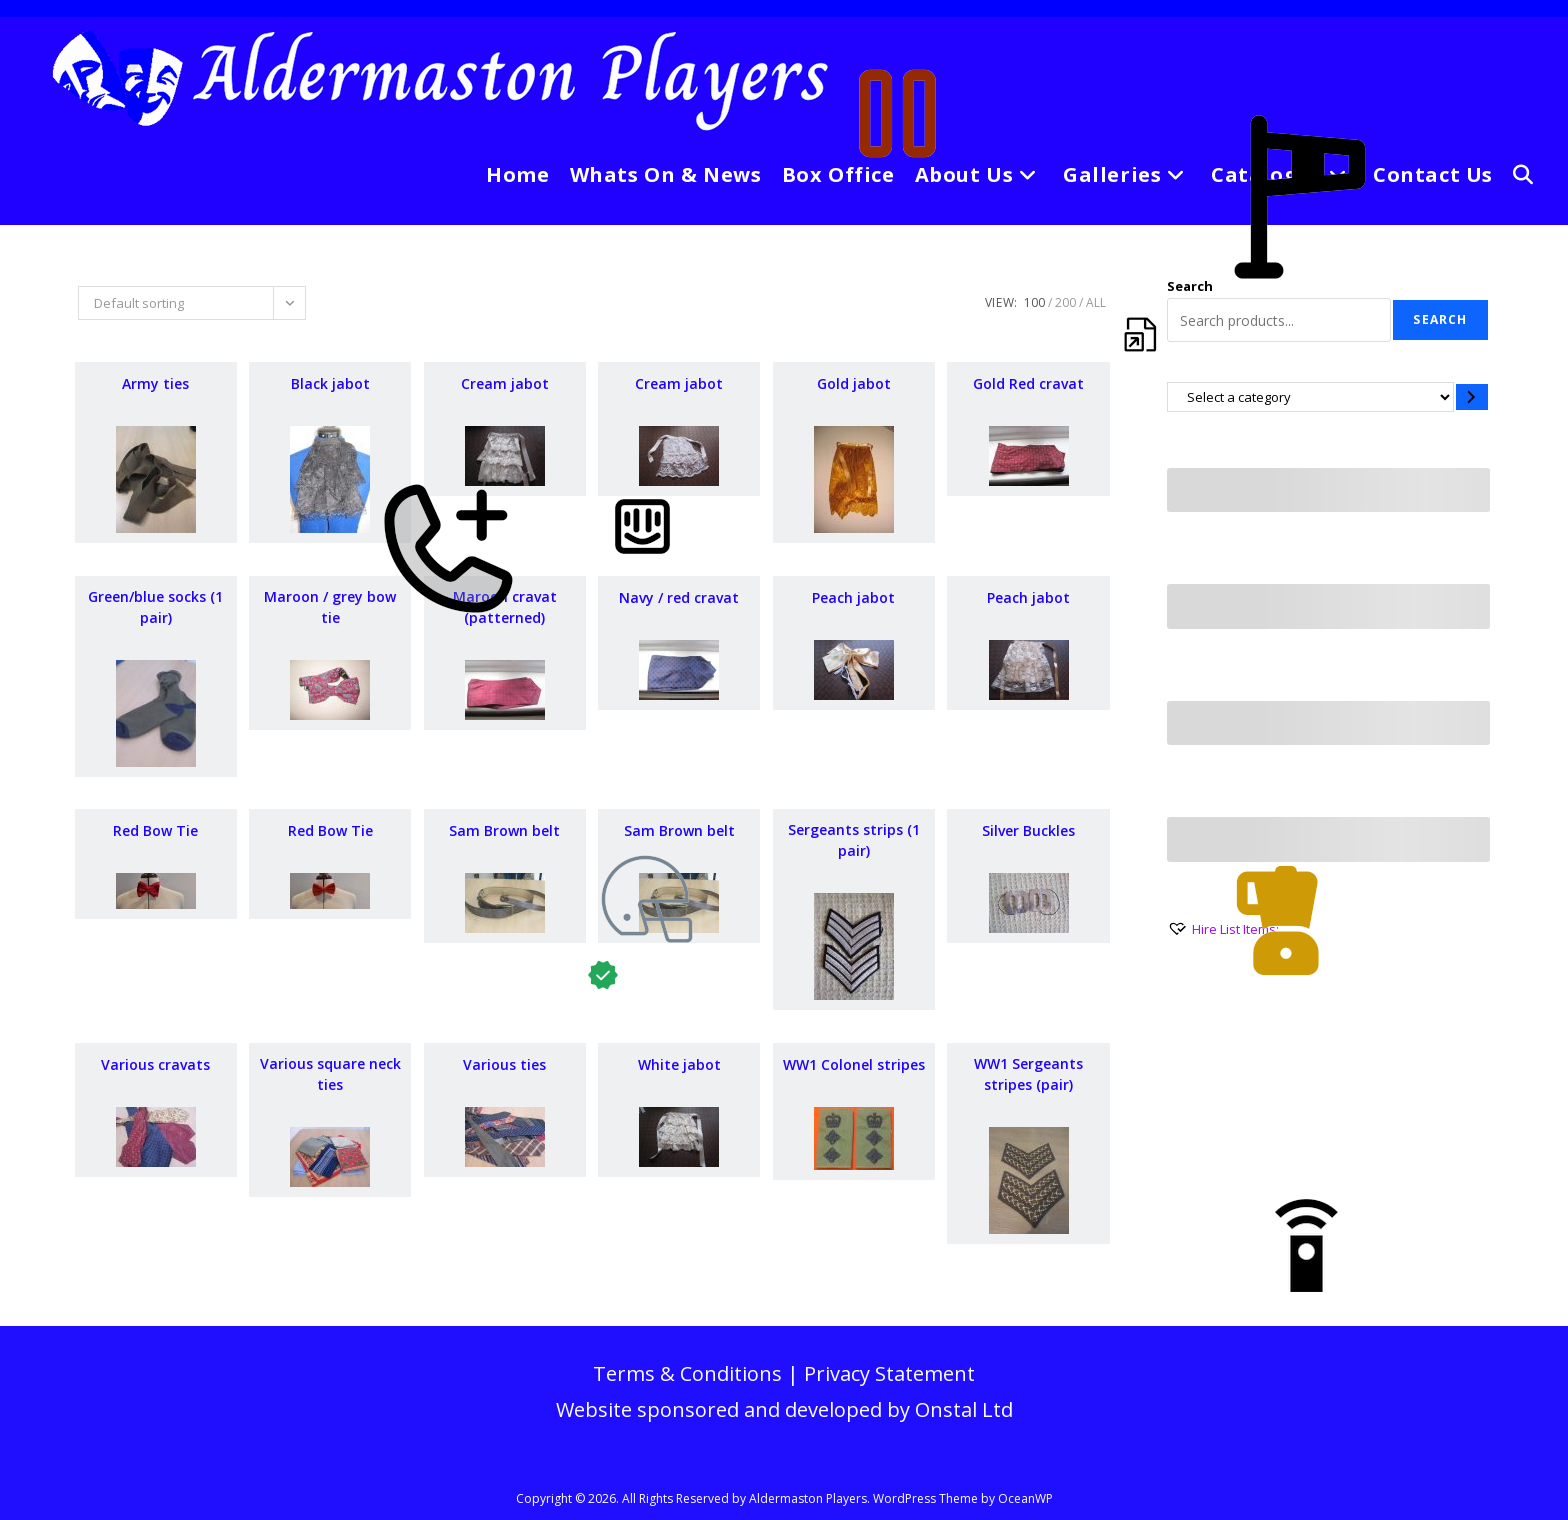 This screenshot has height=1520, width=1568. What do you see at coordinates (1280, 920) in the screenshot?
I see `access blender or mixing tool settings` at bounding box center [1280, 920].